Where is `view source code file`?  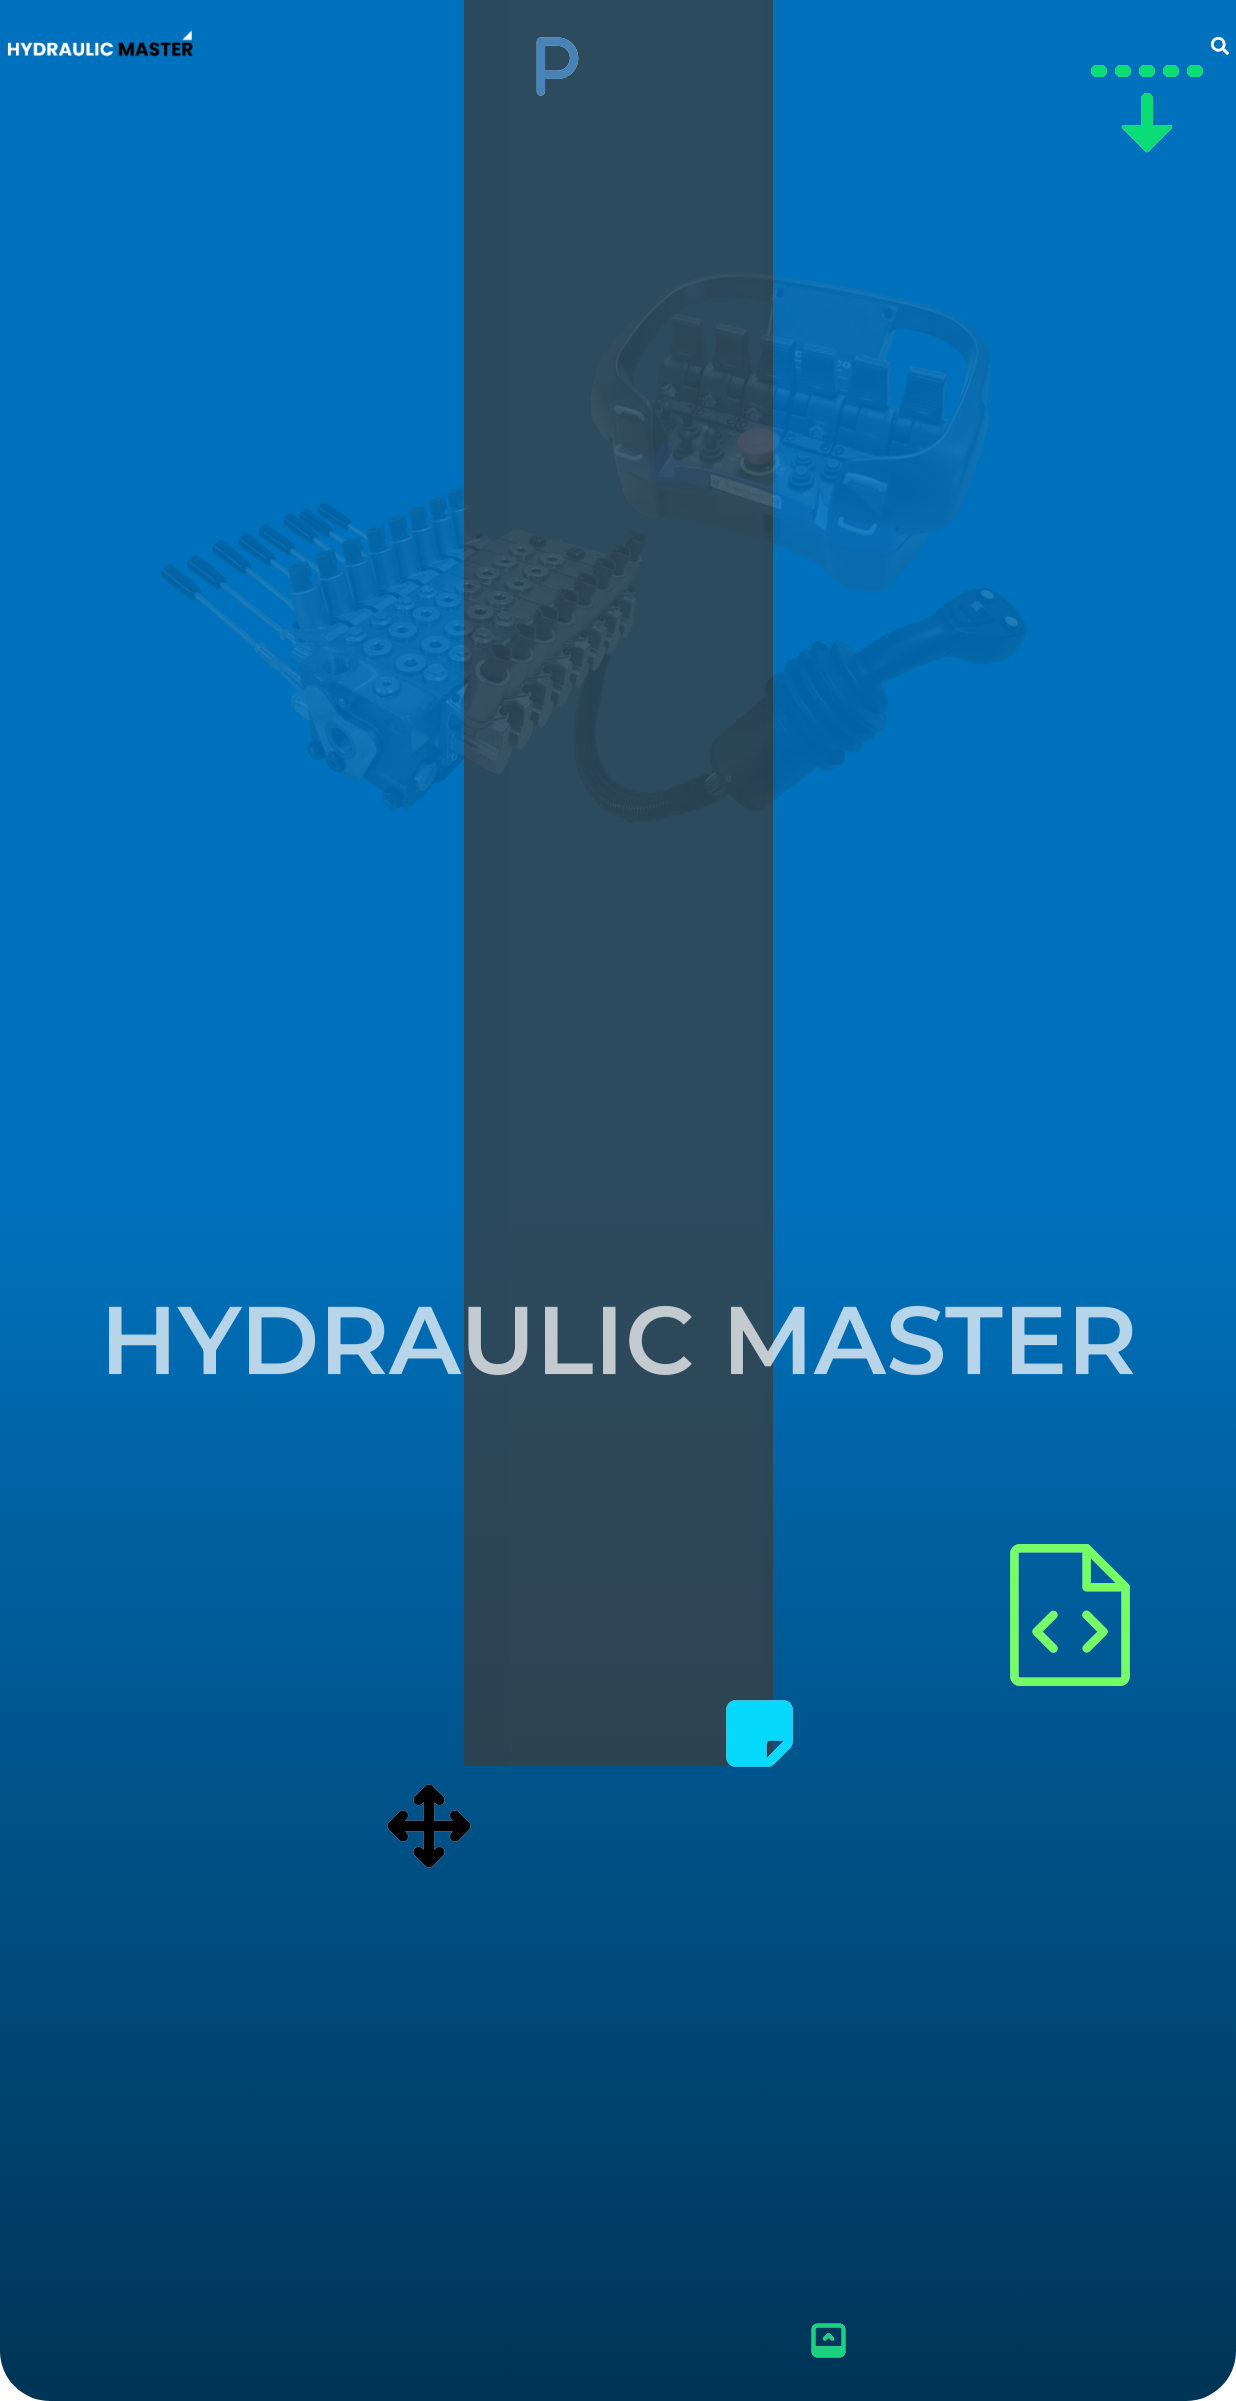 view source code file is located at coordinates (1070, 1615).